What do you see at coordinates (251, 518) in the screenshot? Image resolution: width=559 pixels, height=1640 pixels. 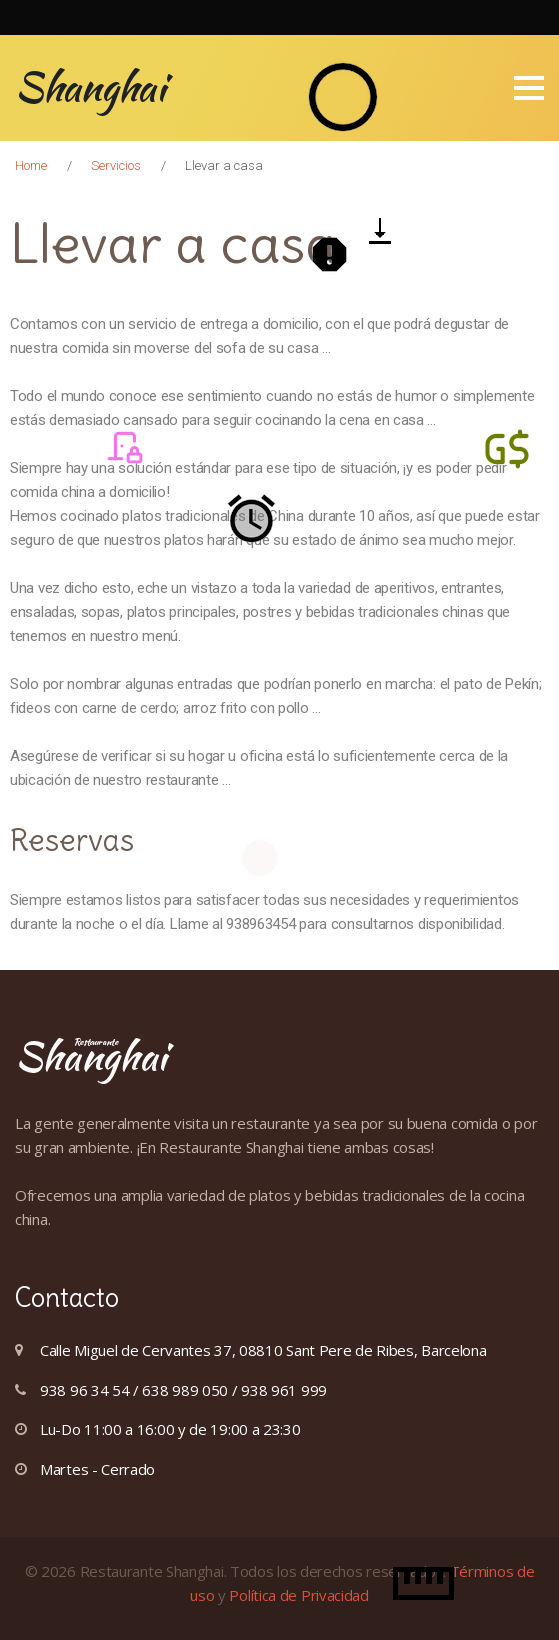 I see `set or manage alarms` at bounding box center [251, 518].